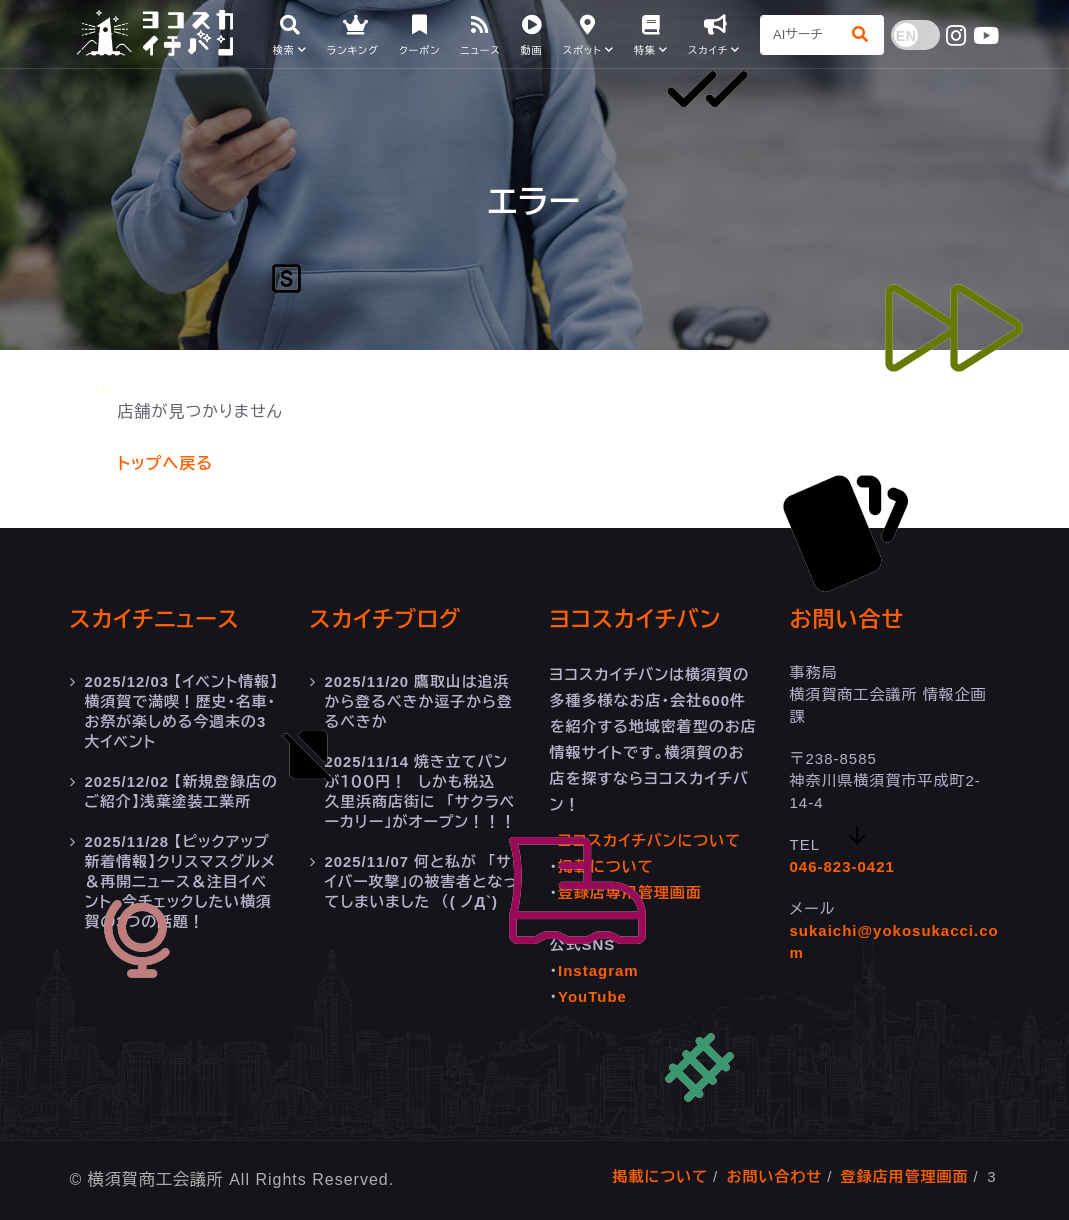 Image resolution: width=1069 pixels, height=1220 pixels. What do you see at coordinates (100, 390) in the screenshot?
I see `collapse an expanded section` at bounding box center [100, 390].